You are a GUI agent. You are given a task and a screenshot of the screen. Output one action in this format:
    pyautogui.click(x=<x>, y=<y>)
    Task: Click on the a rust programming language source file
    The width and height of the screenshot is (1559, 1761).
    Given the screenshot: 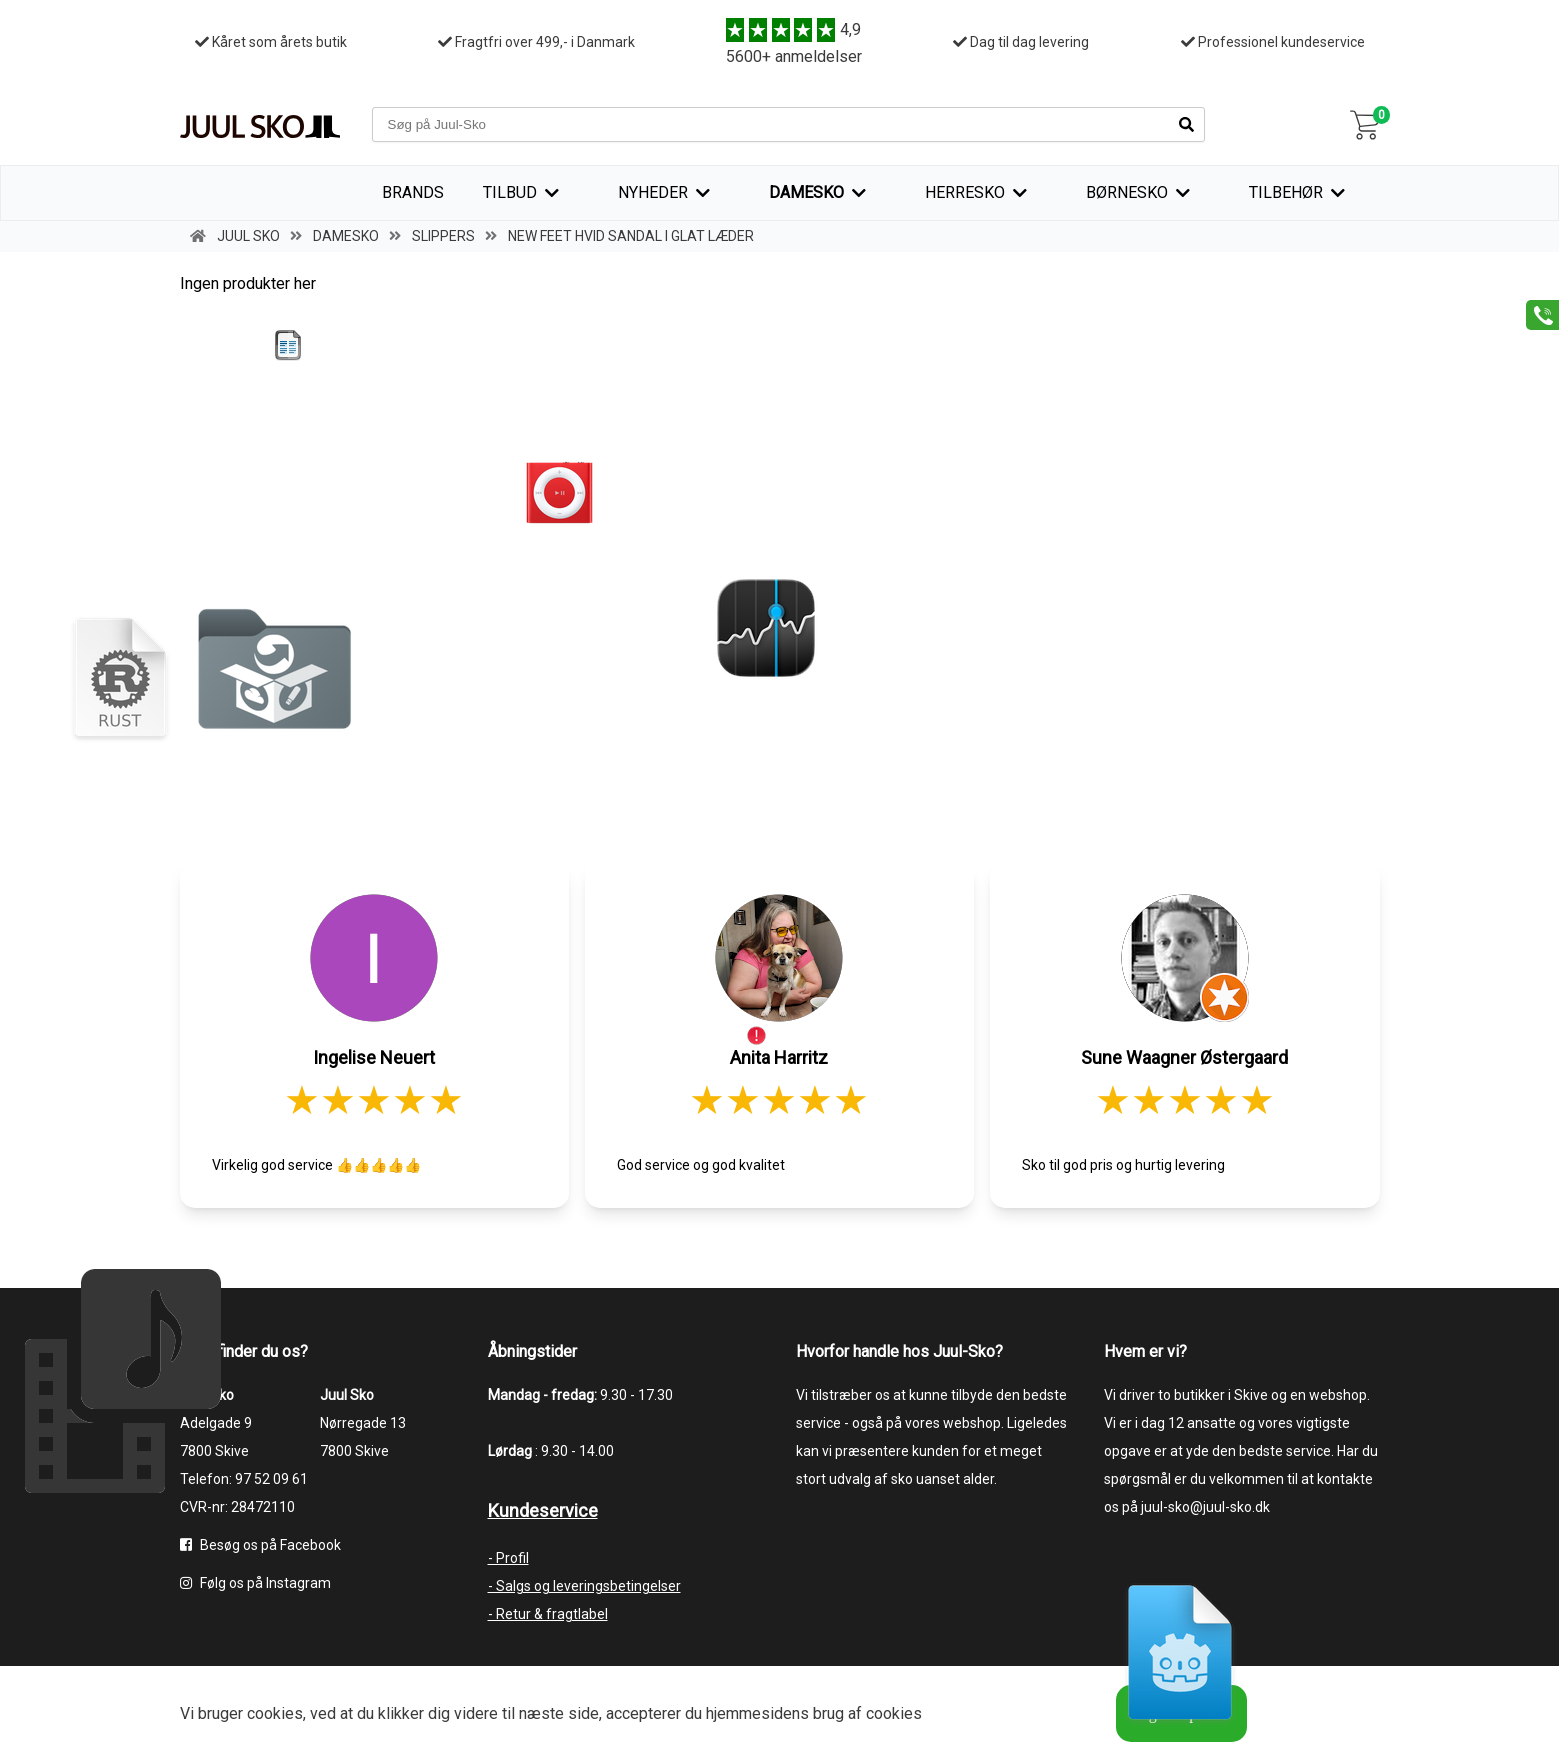 What is the action you would take?
    pyautogui.click(x=120, y=679)
    